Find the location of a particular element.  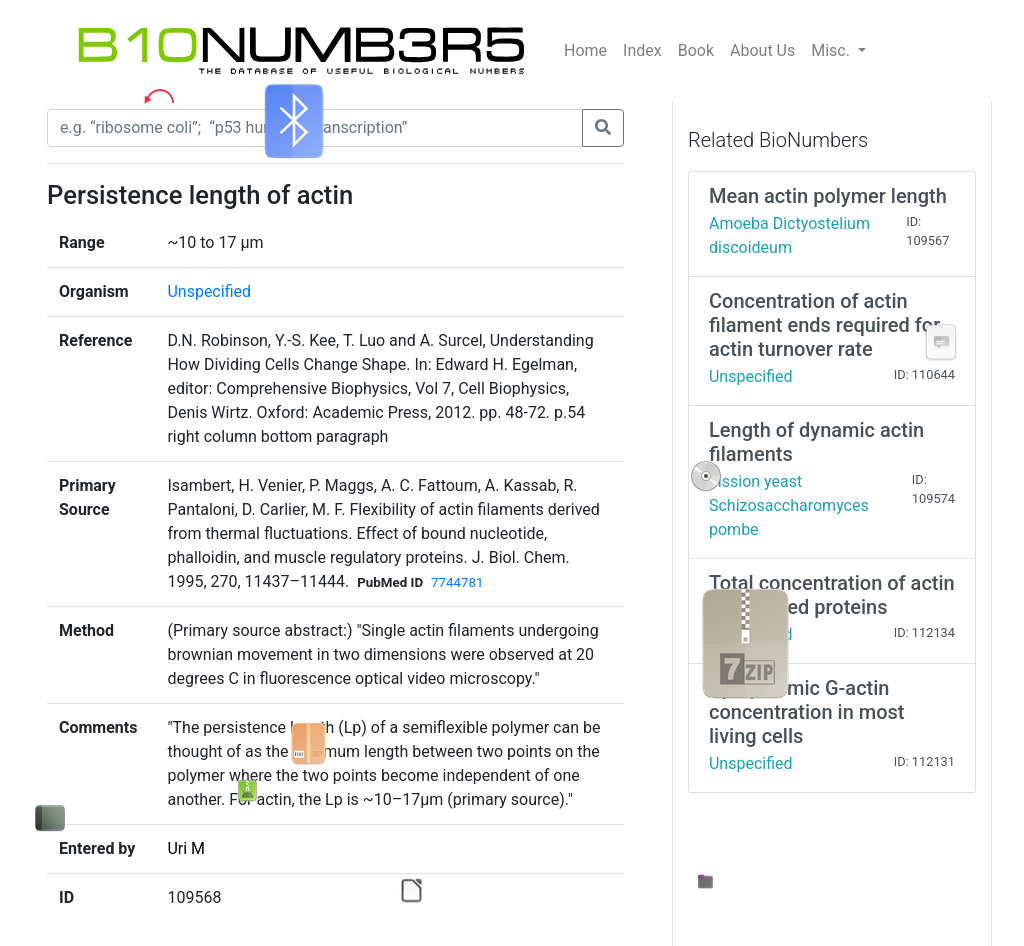

compressed or archived file type indicator is located at coordinates (308, 743).